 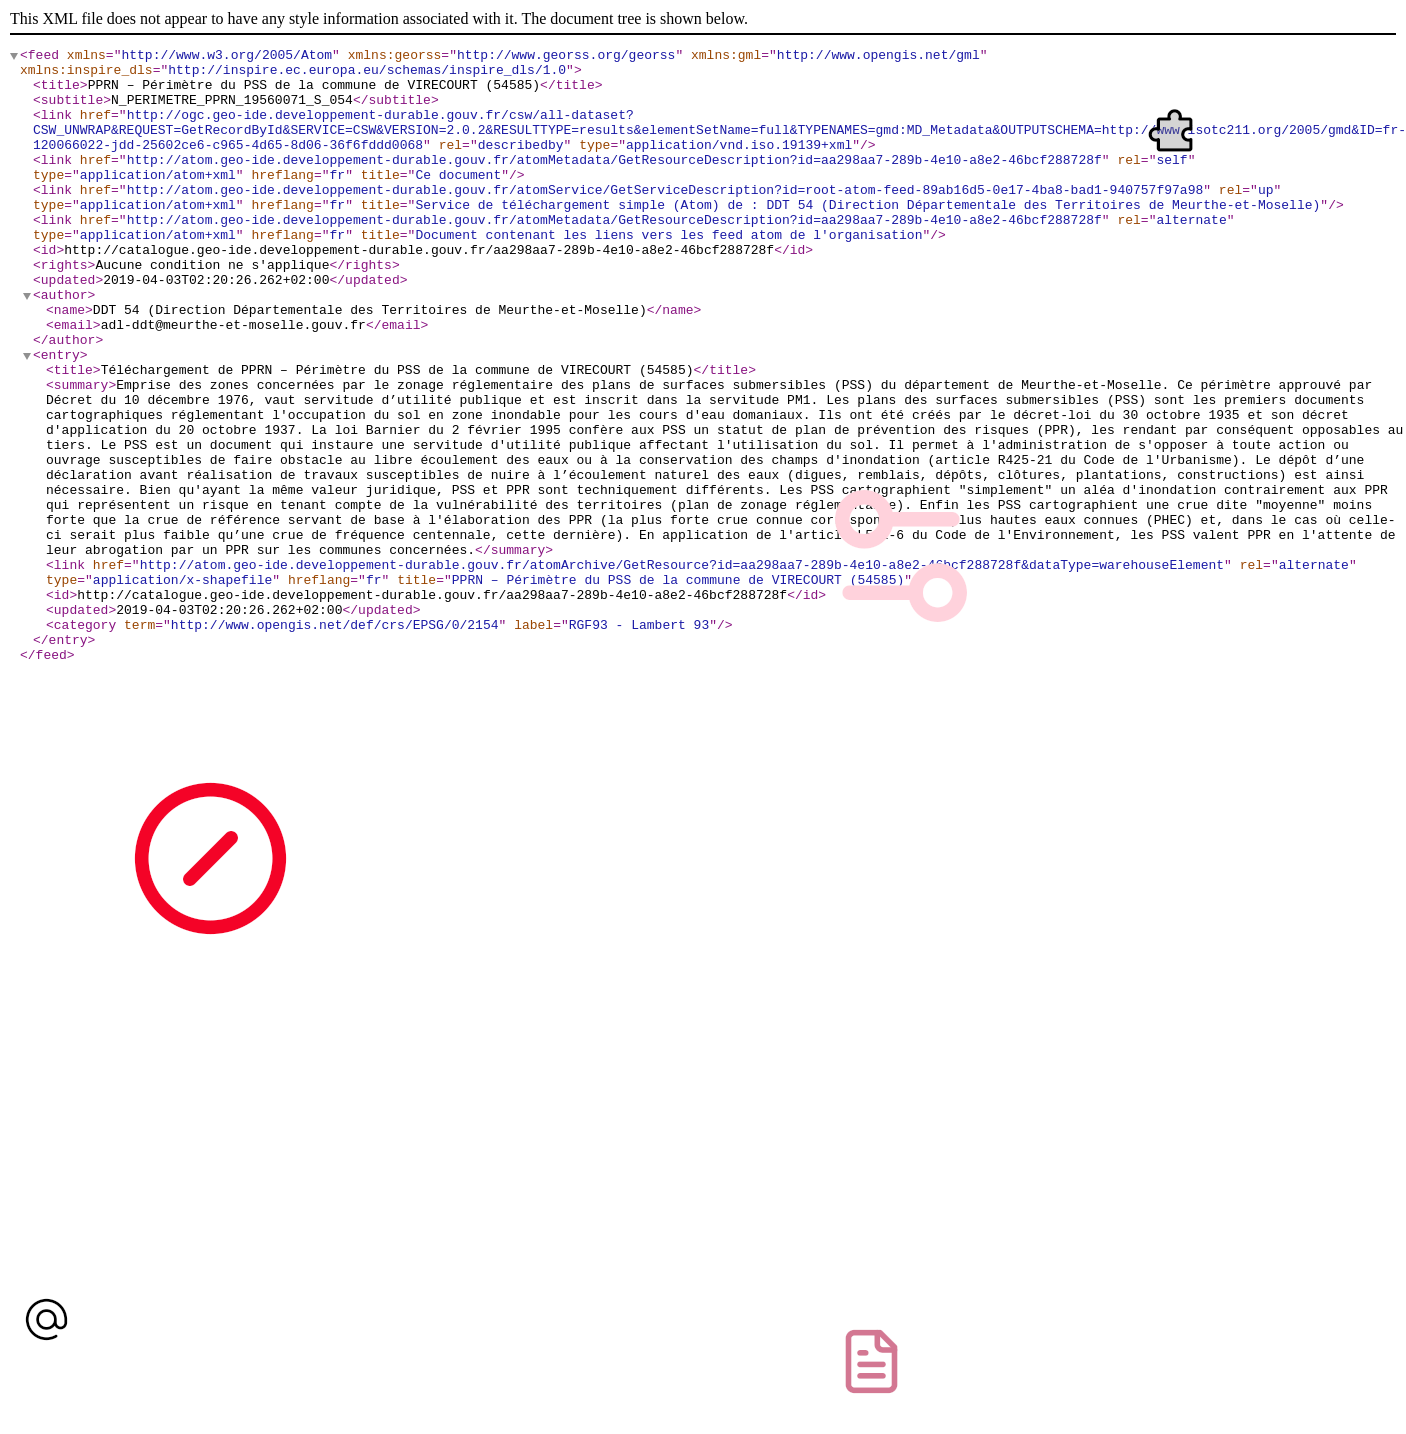 What do you see at coordinates (871, 1361) in the screenshot?
I see `view document contents` at bounding box center [871, 1361].